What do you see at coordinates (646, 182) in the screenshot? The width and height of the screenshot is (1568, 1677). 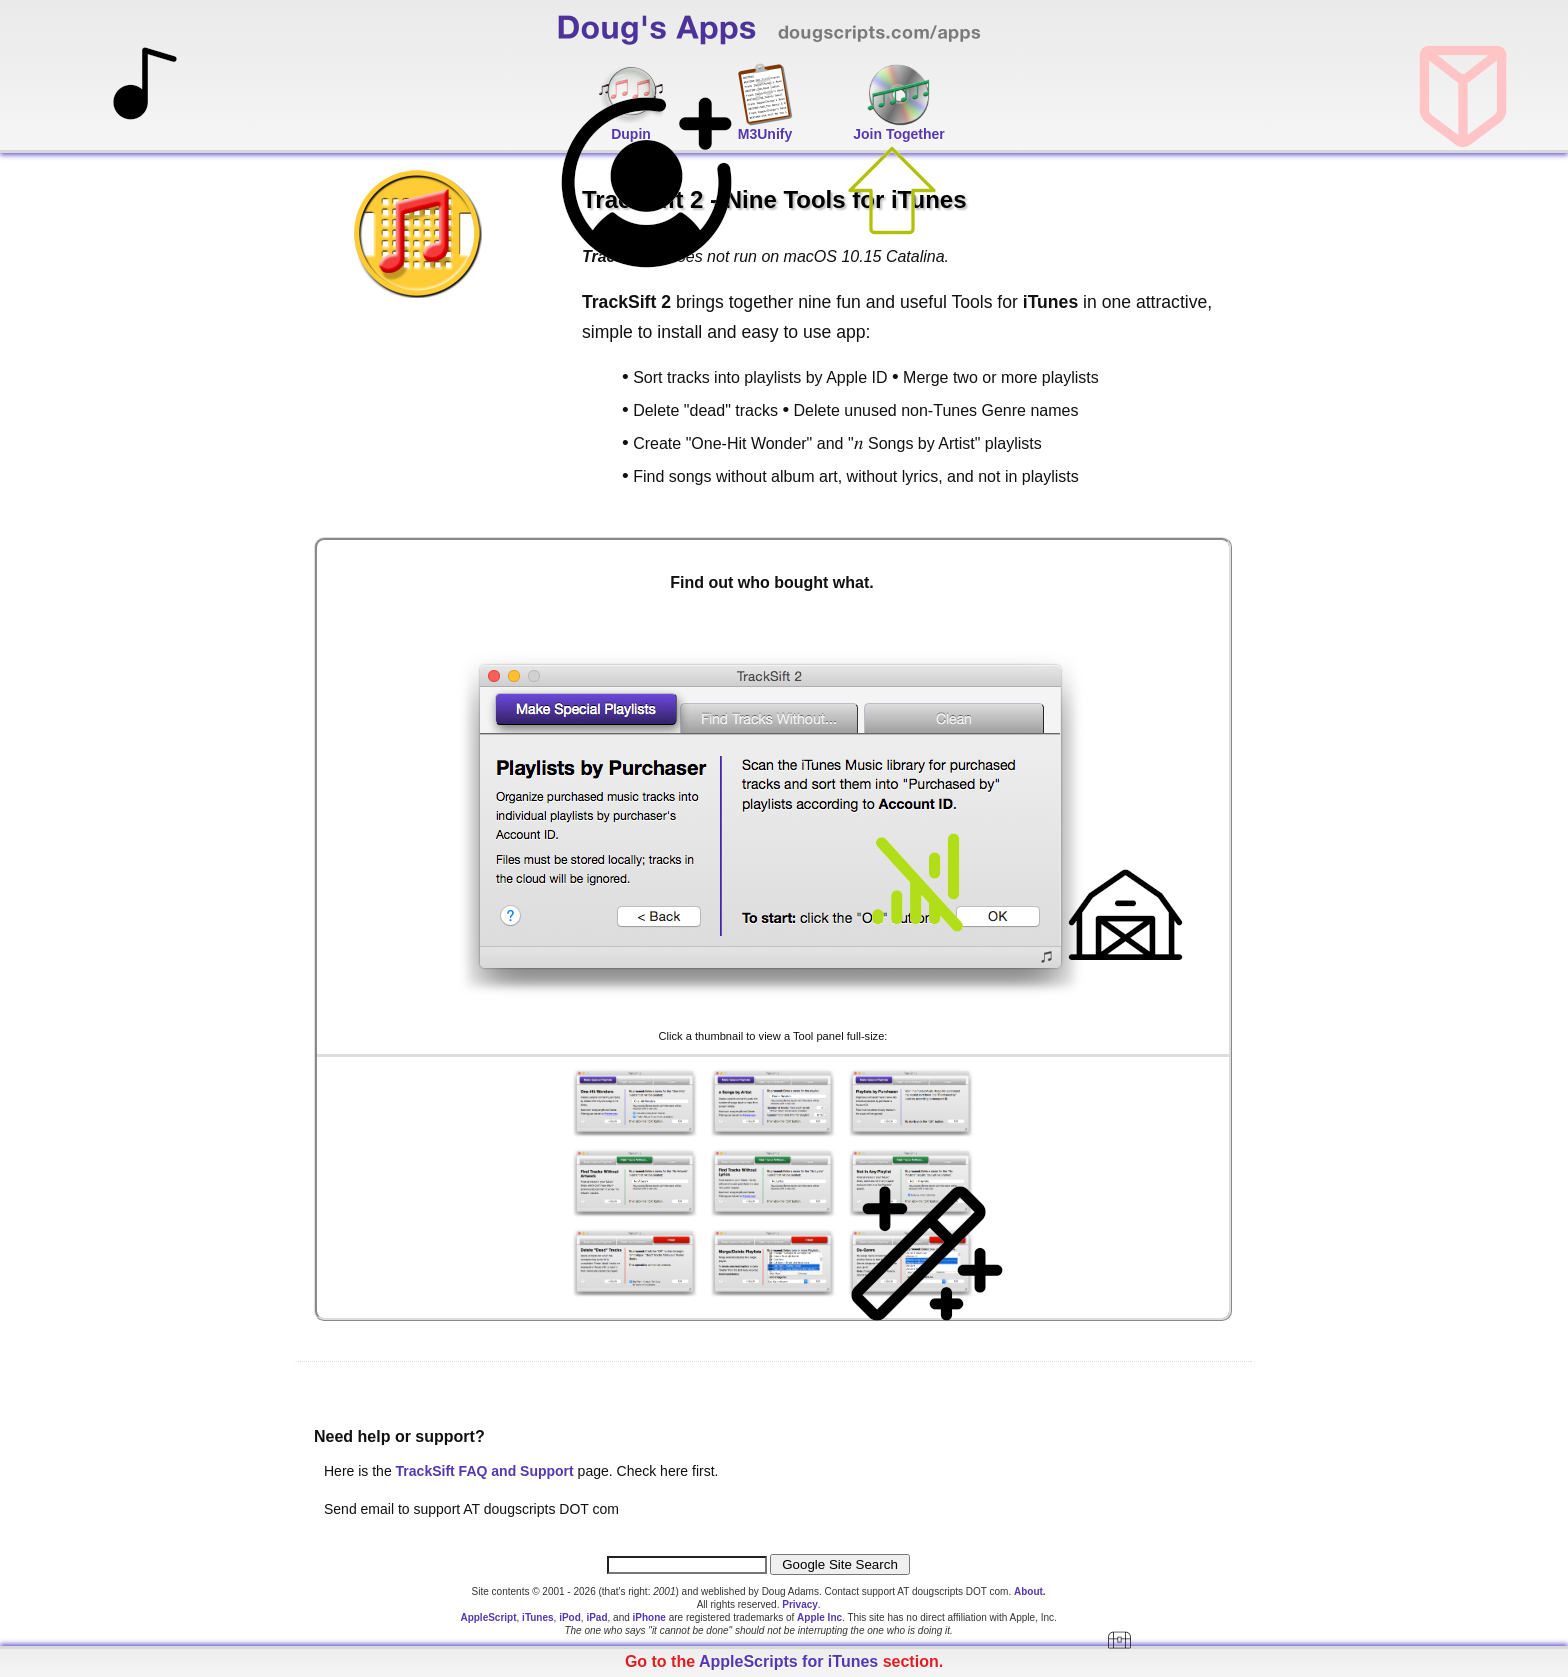 I see `add a new user or contact` at bounding box center [646, 182].